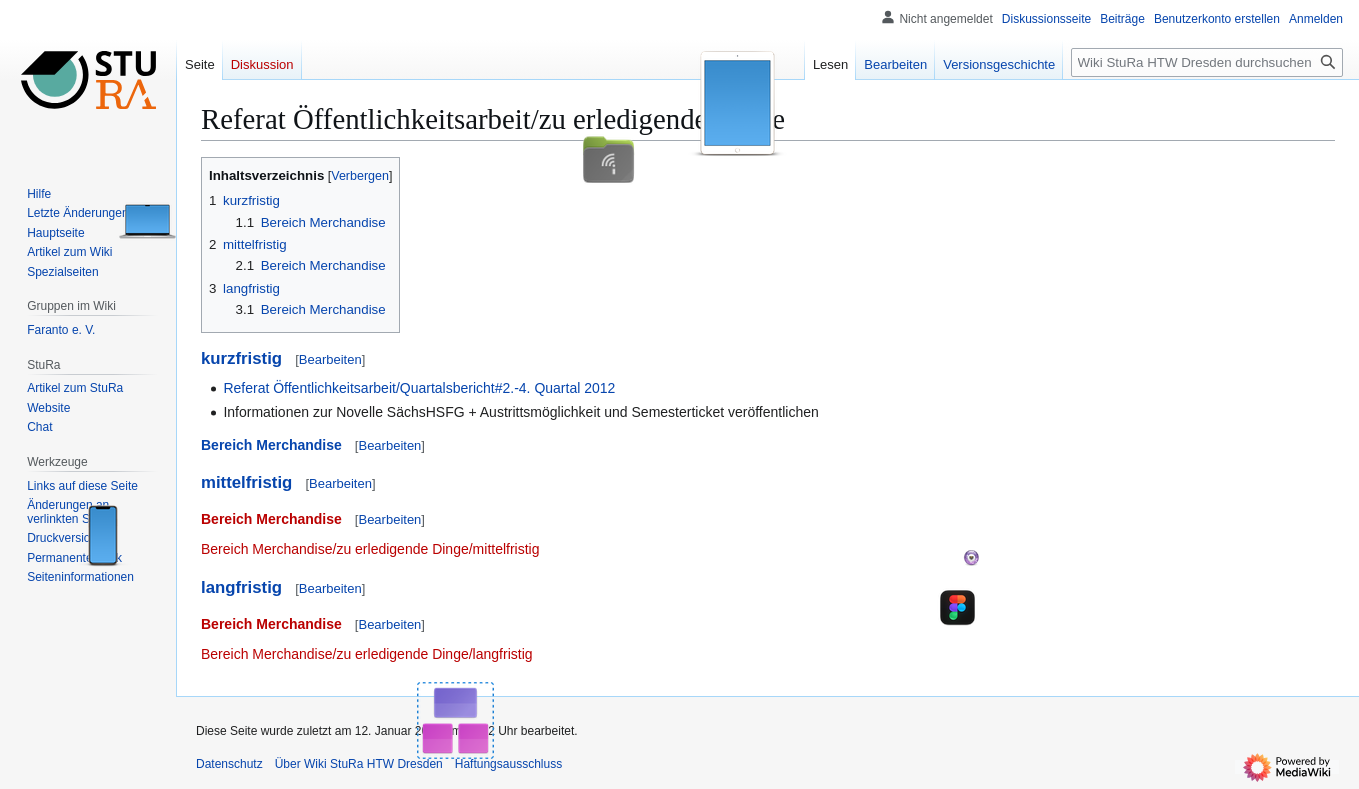 The image size is (1359, 789). What do you see at coordinates (971, 558) in the screenshot?
I see `connect to a network` at bounding box center [971, 558].